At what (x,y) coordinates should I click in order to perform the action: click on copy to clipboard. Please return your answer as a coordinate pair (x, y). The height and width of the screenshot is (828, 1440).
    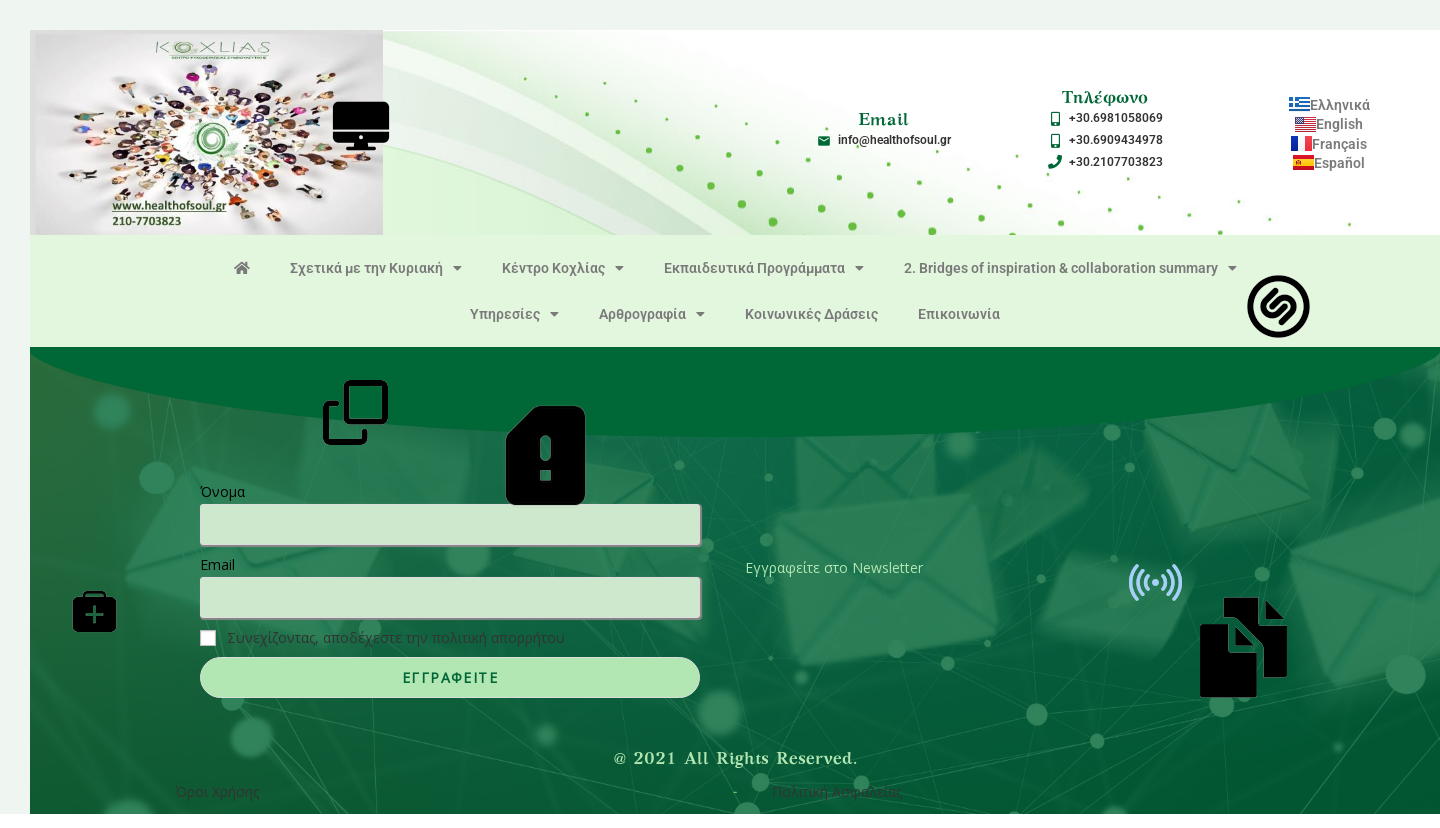
    Looking at the image, I should click on (355, 412).